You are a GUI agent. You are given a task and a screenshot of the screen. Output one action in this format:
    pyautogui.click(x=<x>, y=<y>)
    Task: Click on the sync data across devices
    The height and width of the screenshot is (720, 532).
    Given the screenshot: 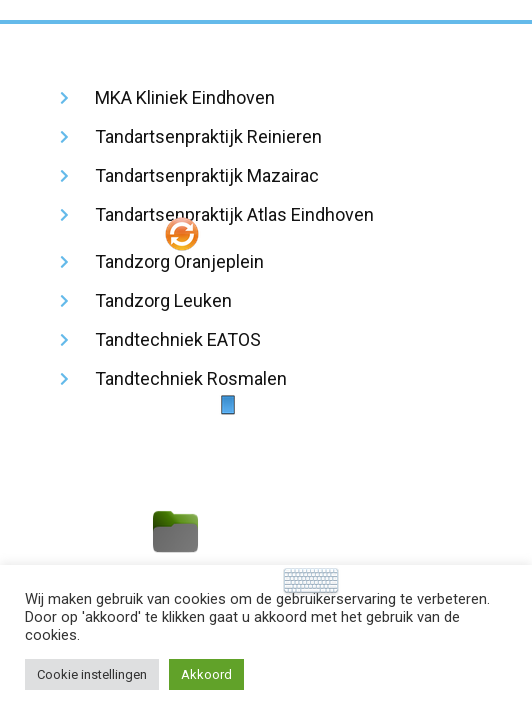 What is the action you would take?
    pyautogui.click(x=182, y=234)
    